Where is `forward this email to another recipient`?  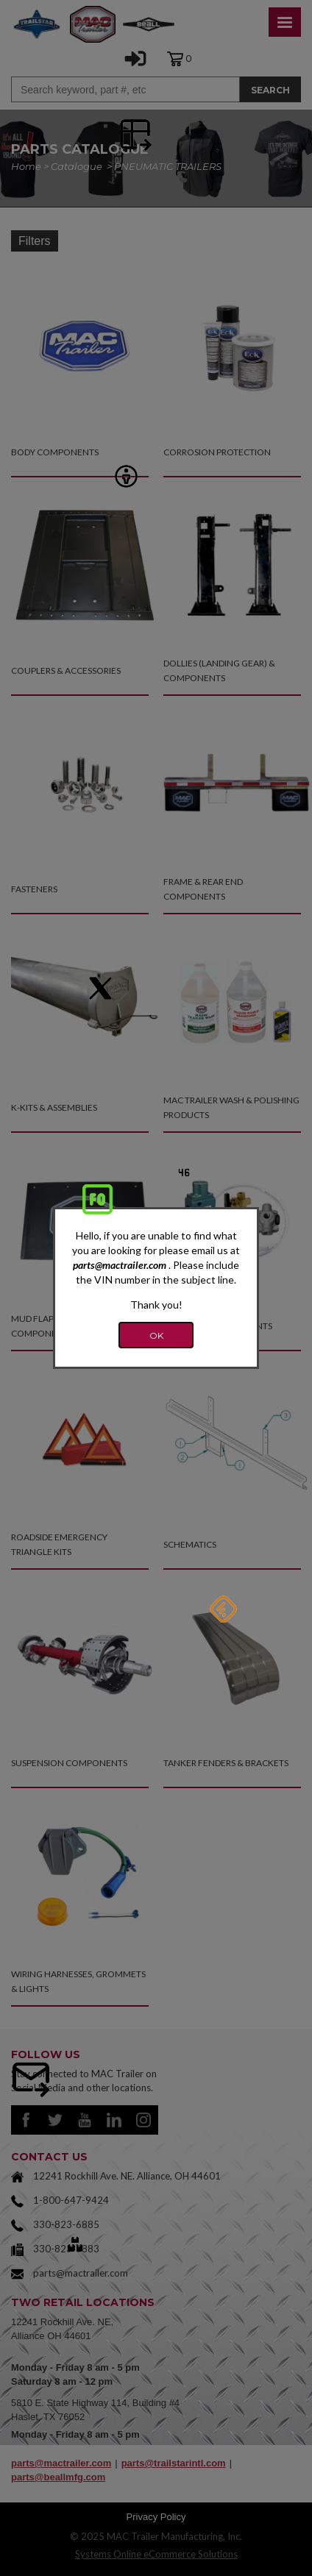
forward this email to another recipient is located at coordinates (31, 2079).